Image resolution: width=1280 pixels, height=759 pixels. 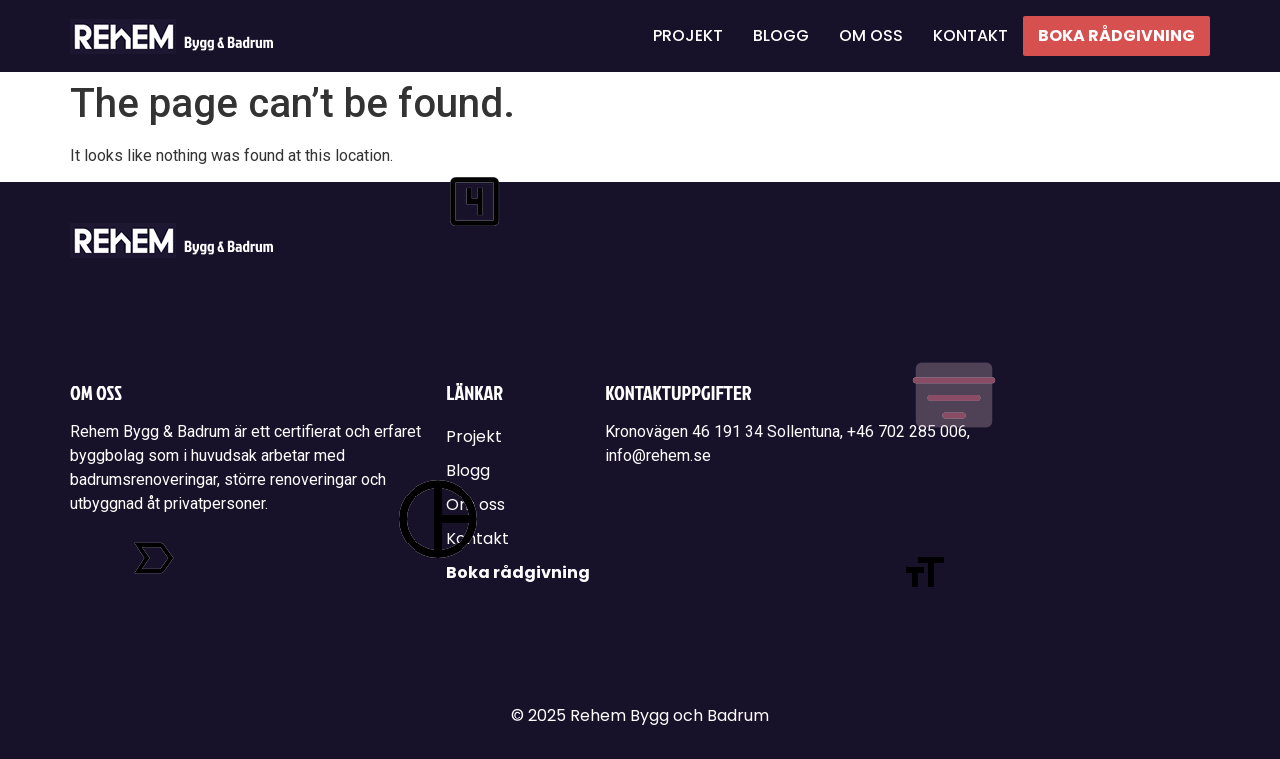 What do you see at coordinates (954, 395) in the screenshot?
I see `filter or sort list content` at bounding box center [954, 395].